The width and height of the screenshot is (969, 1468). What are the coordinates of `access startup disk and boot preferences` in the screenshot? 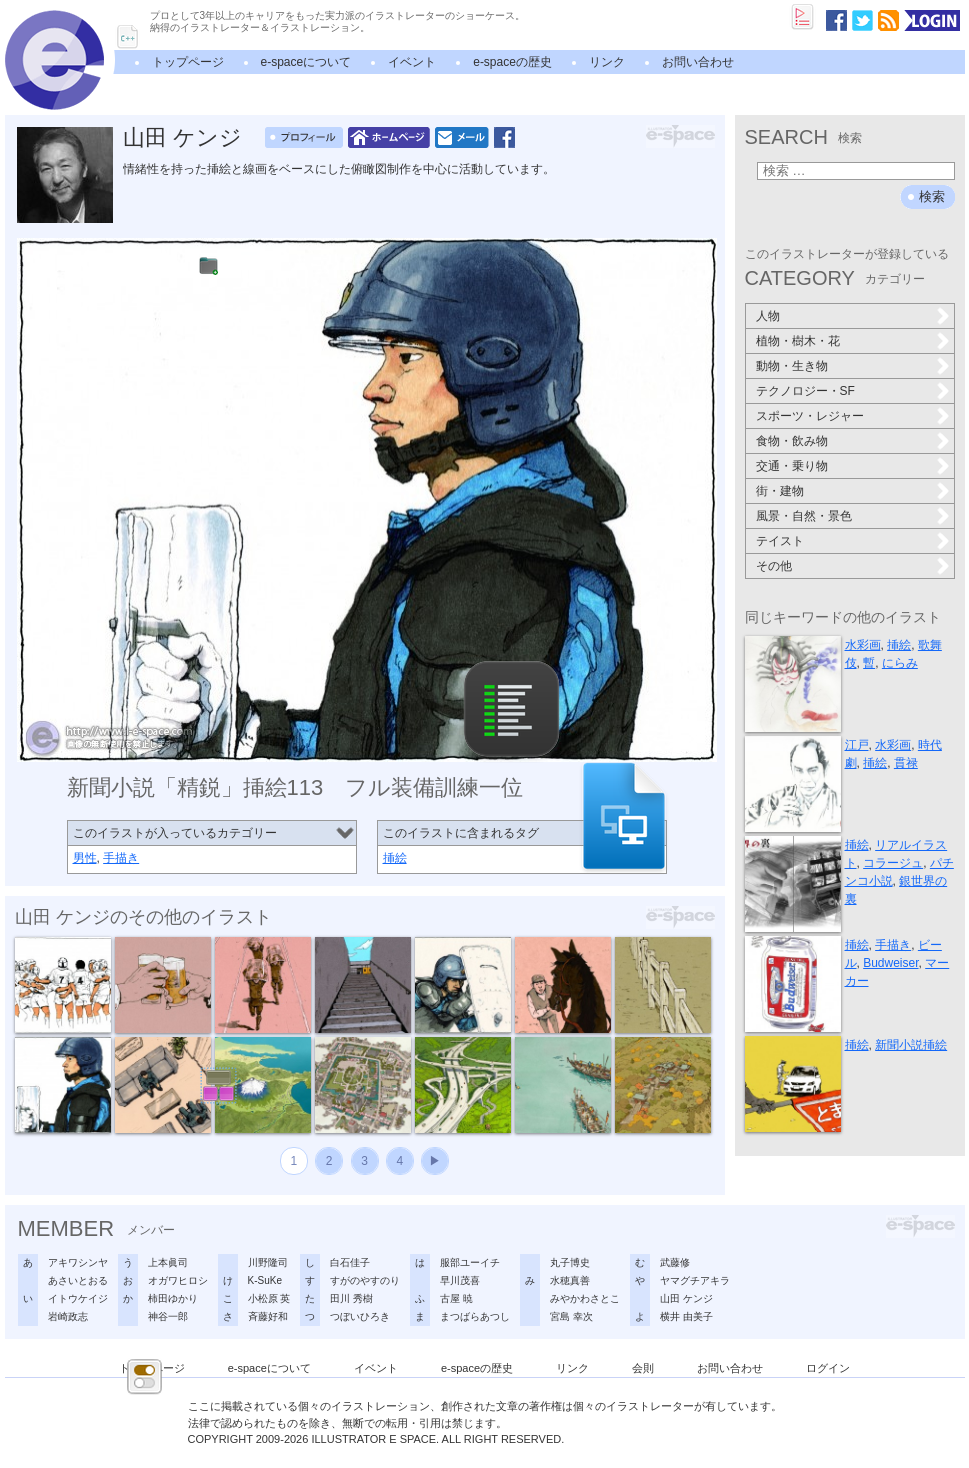 It's located at (511, 710).